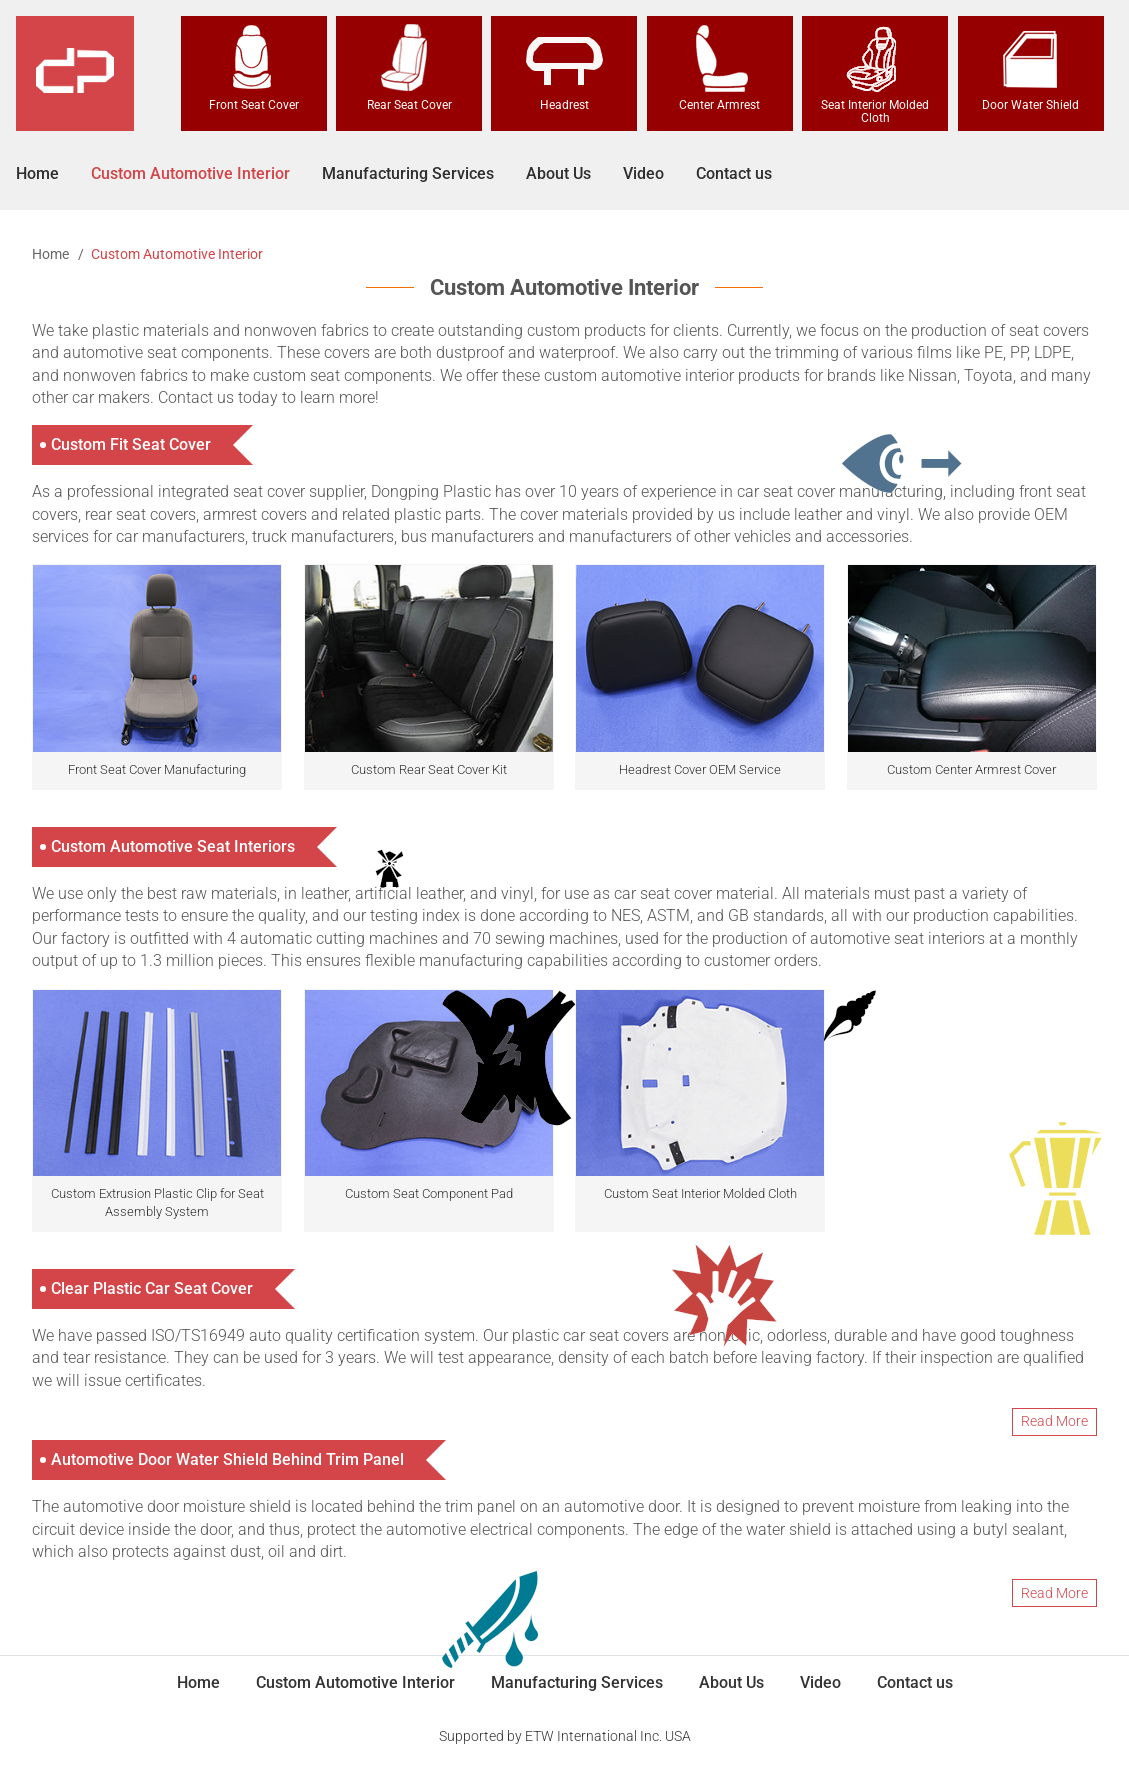 The width and height of the screenshot is (1129, 1766). What do you see at coordinates (1062, 1178) in the screenshot?
I see `browse coffee brewing recipes` at bounding box center [1062, 1178].